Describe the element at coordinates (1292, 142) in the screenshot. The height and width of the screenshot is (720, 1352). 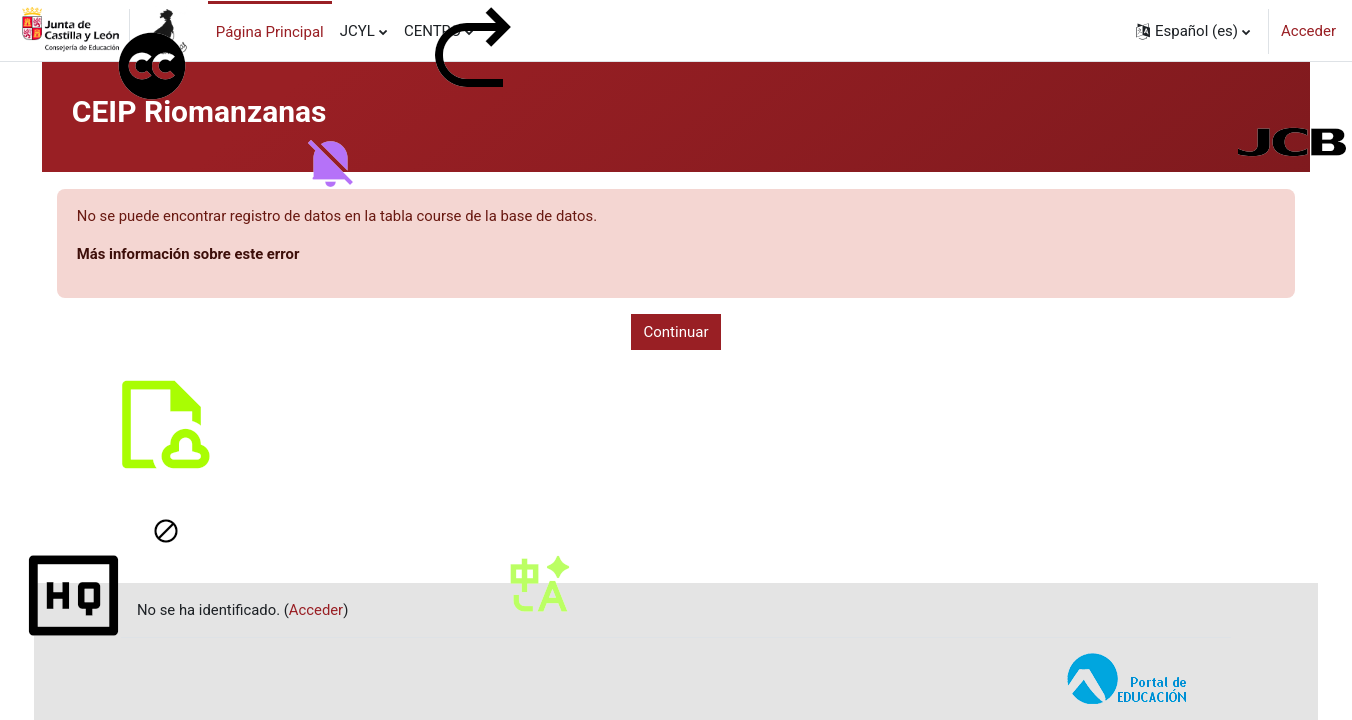
I see `pay with JCB credit card` at that location.